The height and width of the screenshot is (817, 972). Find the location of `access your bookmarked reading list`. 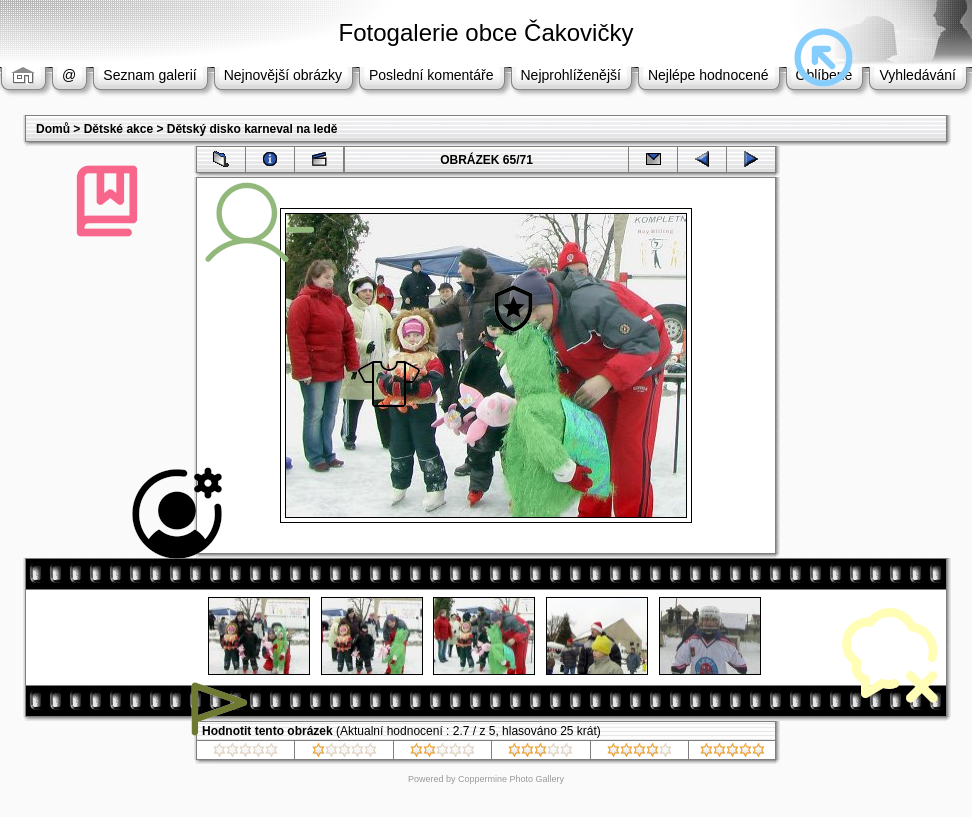

access your bookmarked reading list is located at coordinates (107, 201).